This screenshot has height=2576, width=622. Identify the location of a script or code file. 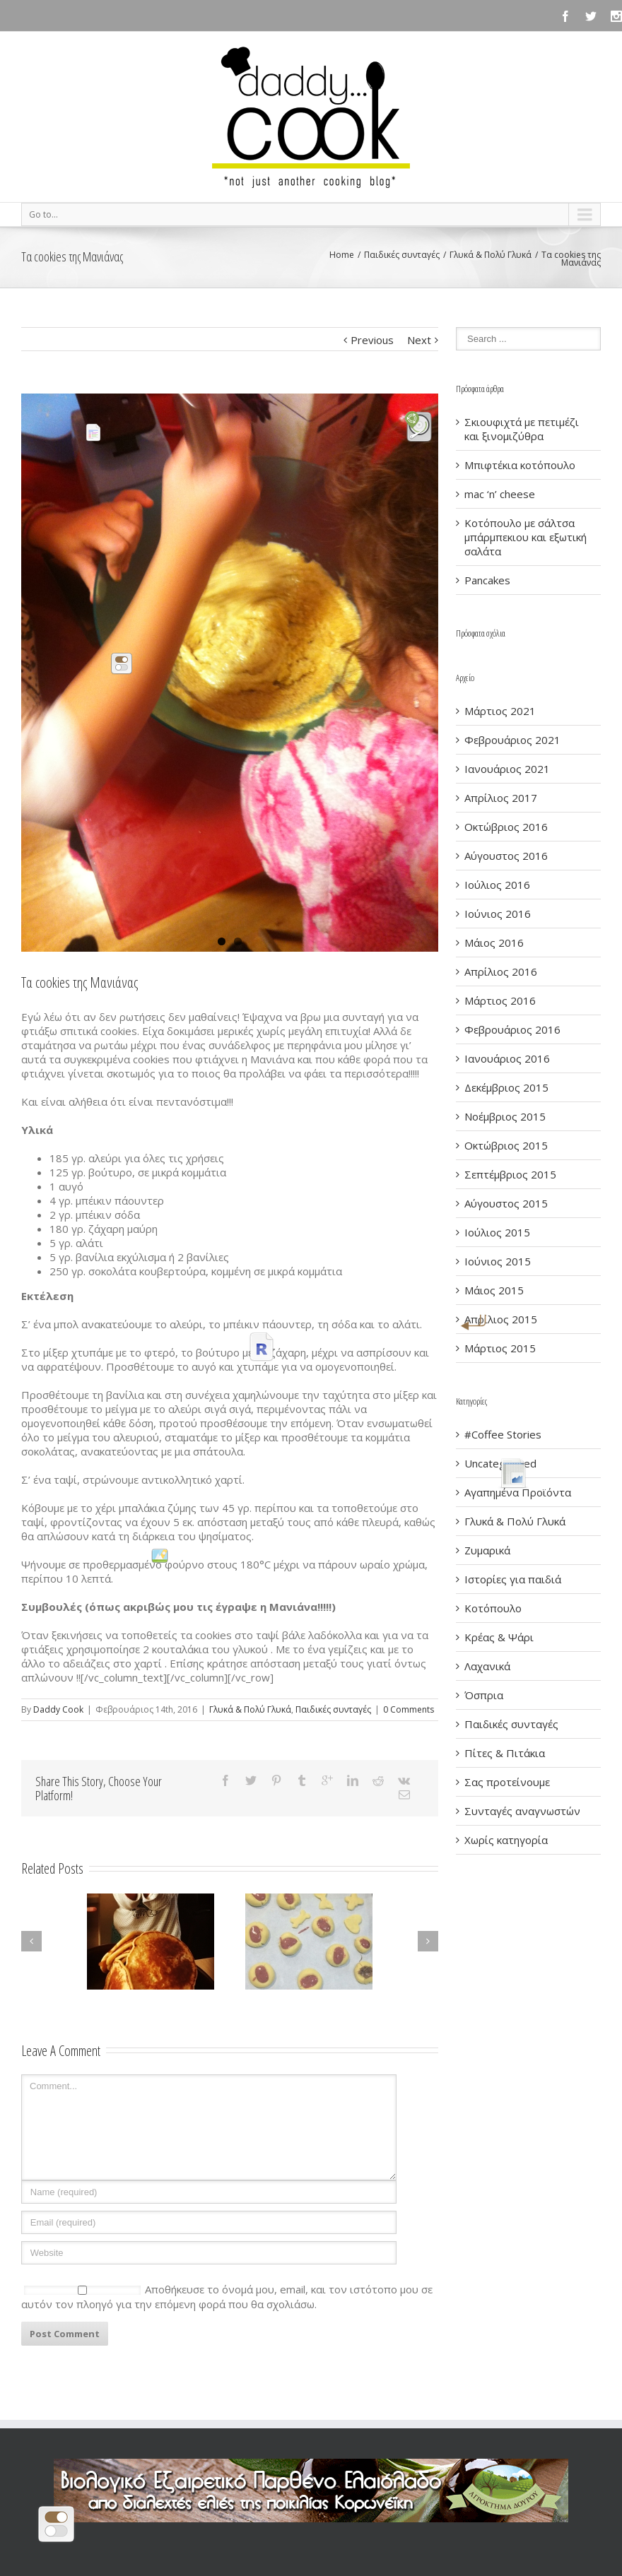
(93, 432).